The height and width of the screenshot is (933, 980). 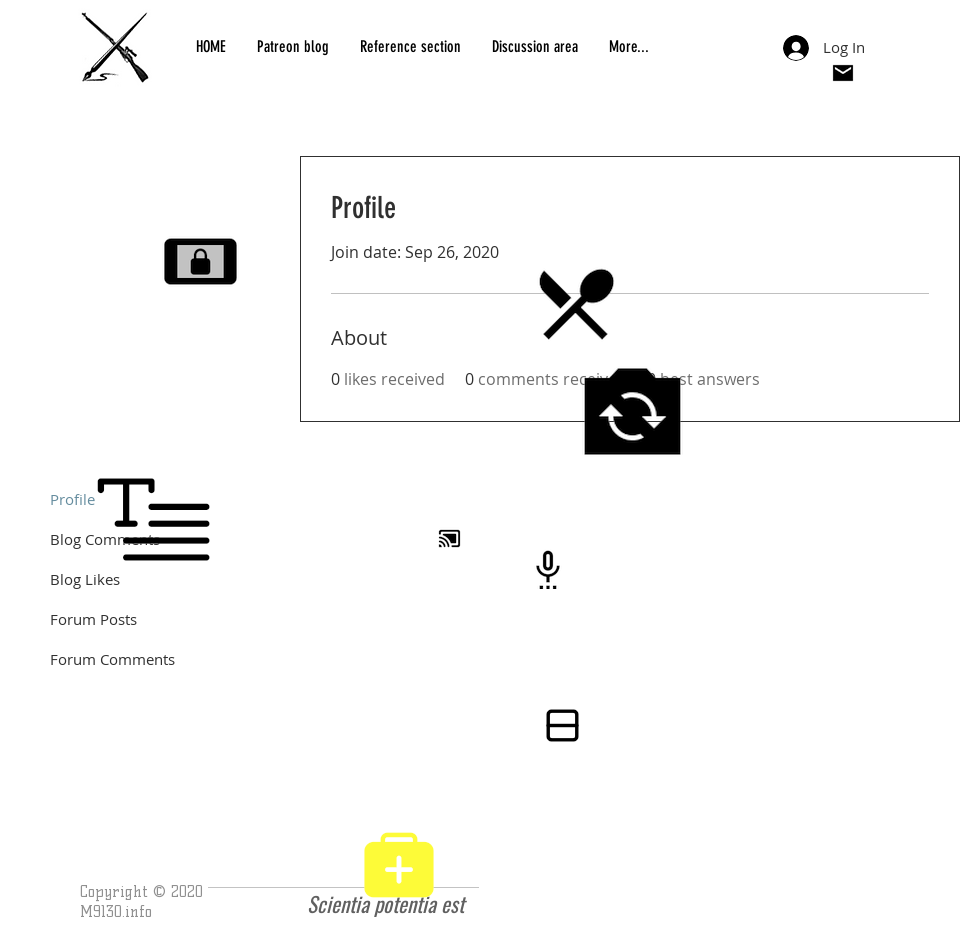 I want to click on find nearby restaurants, so click(x=575, y=303).